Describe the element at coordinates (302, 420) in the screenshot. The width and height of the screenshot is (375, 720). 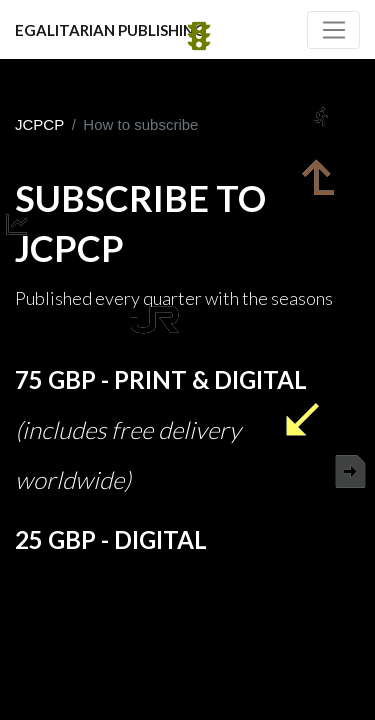
I see `navigate back and down` at that location.